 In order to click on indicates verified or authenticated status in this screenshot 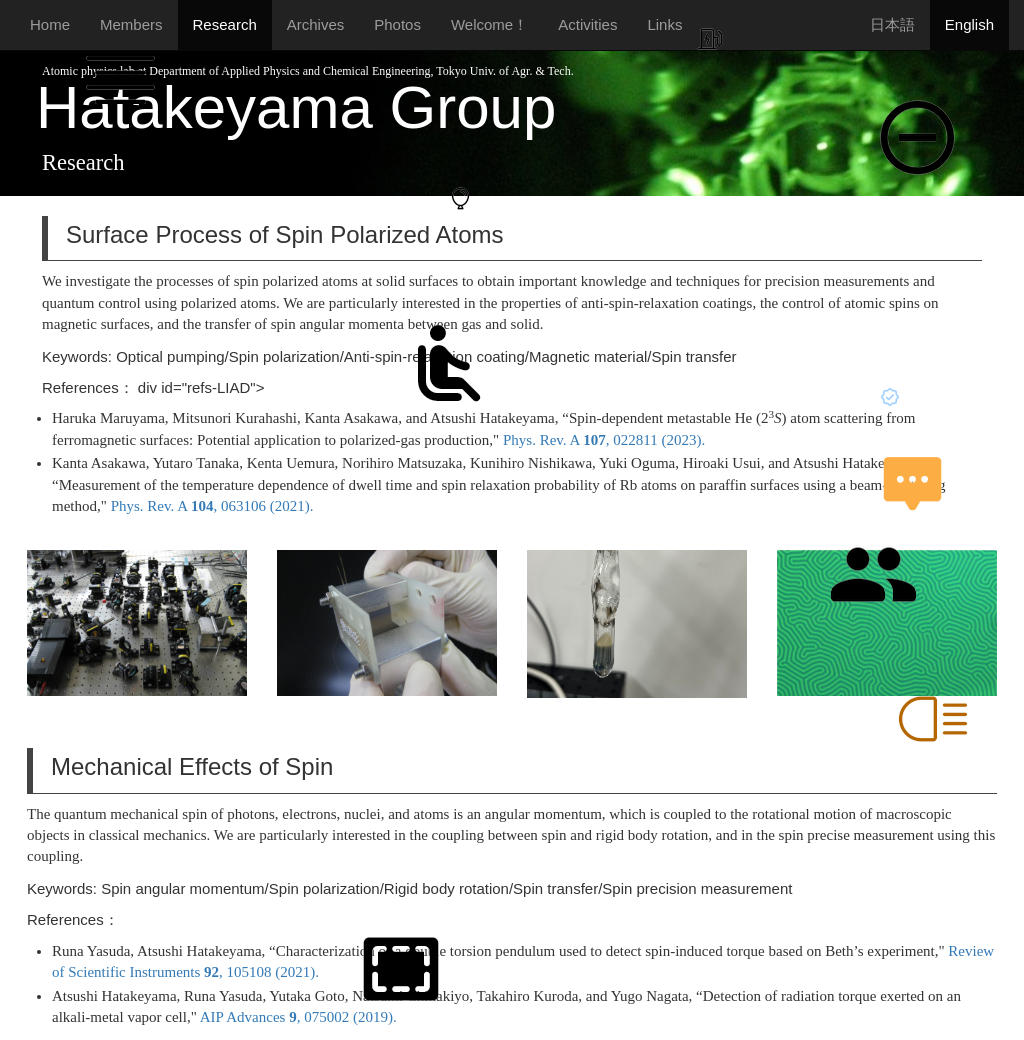, I will do `click(890, 397)`.